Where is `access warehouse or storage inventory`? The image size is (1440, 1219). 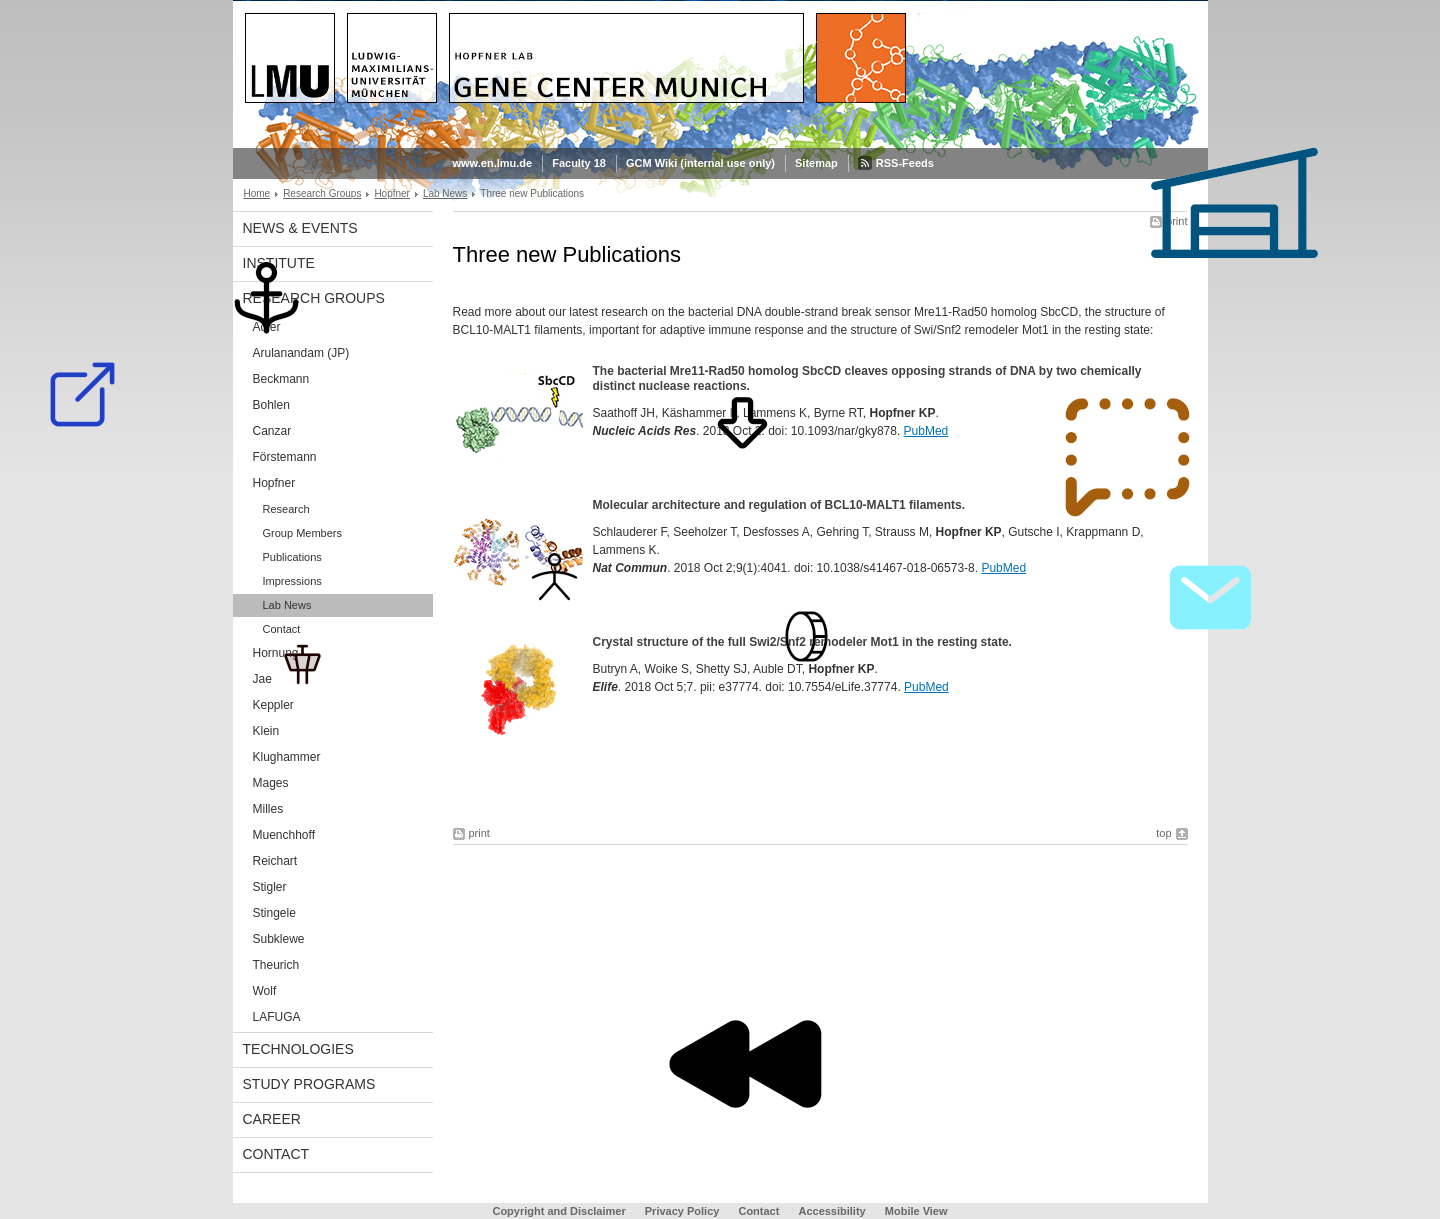 access warehouse or storage inventory is located at coordinates (1234, 208).